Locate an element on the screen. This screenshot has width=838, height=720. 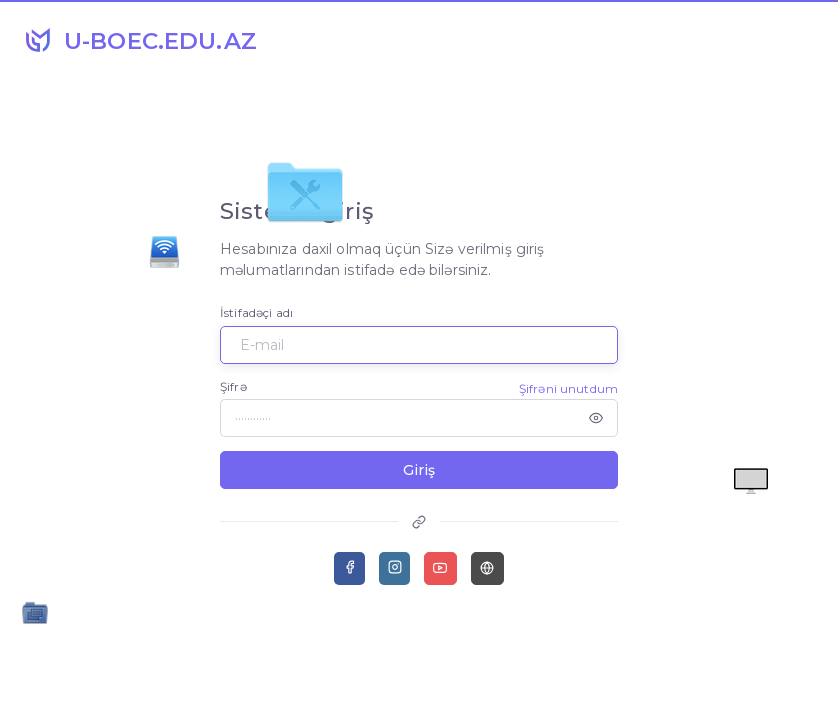
access display or monitor settings is located at coordinates (751, 481).